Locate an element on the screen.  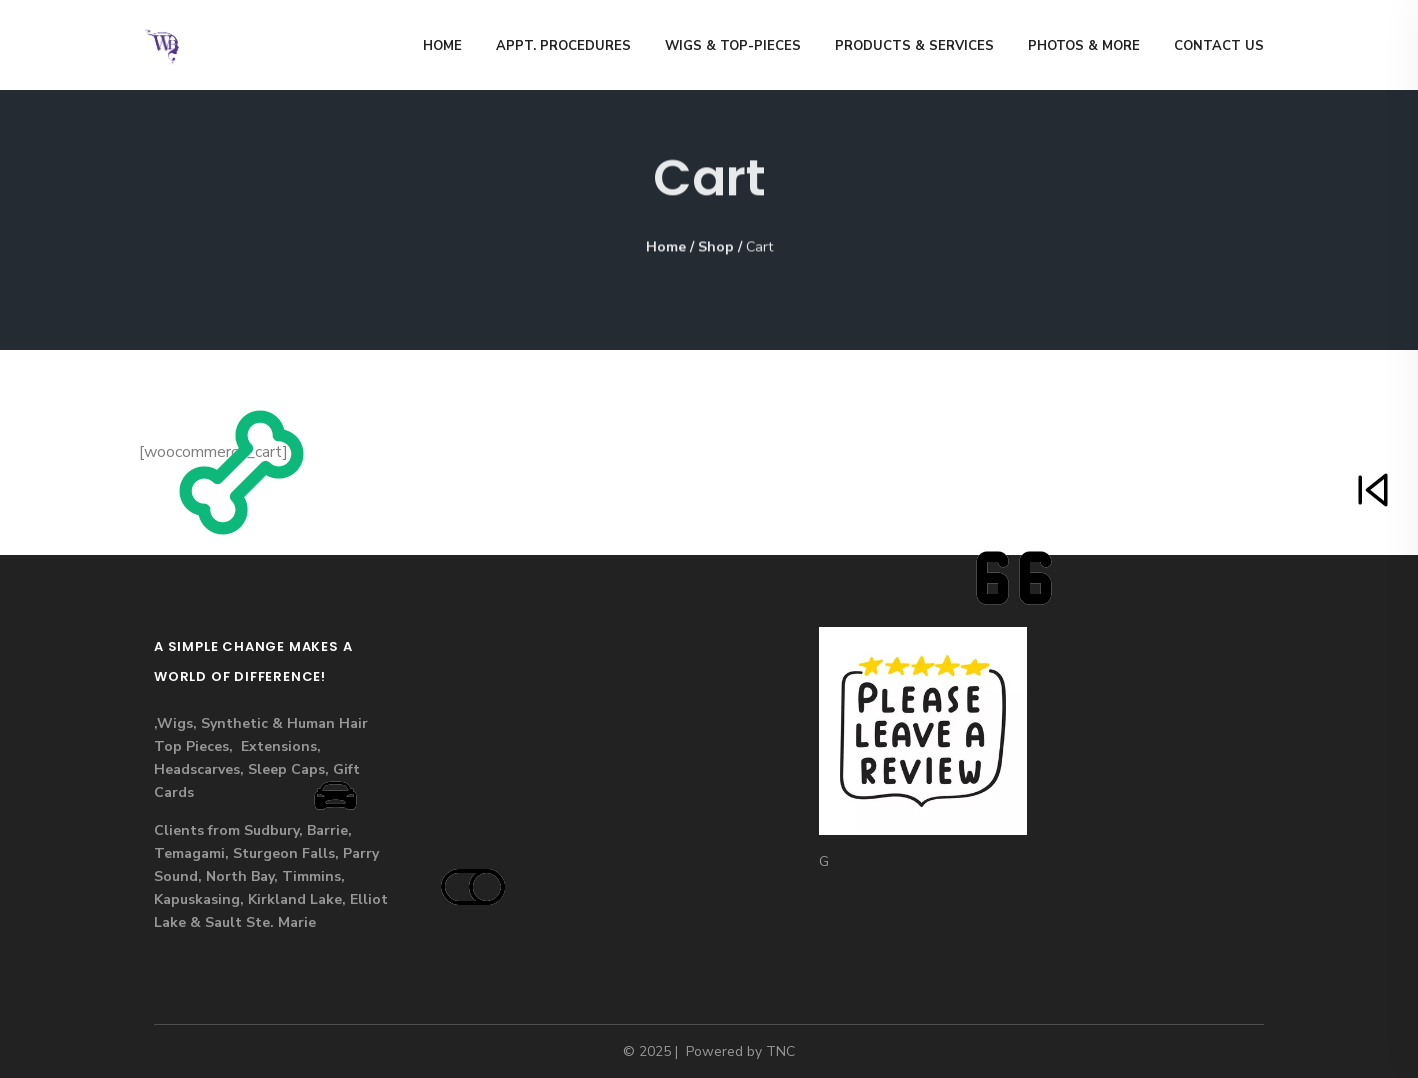
access pet-related features or settings is located at coordinates (241, 472).